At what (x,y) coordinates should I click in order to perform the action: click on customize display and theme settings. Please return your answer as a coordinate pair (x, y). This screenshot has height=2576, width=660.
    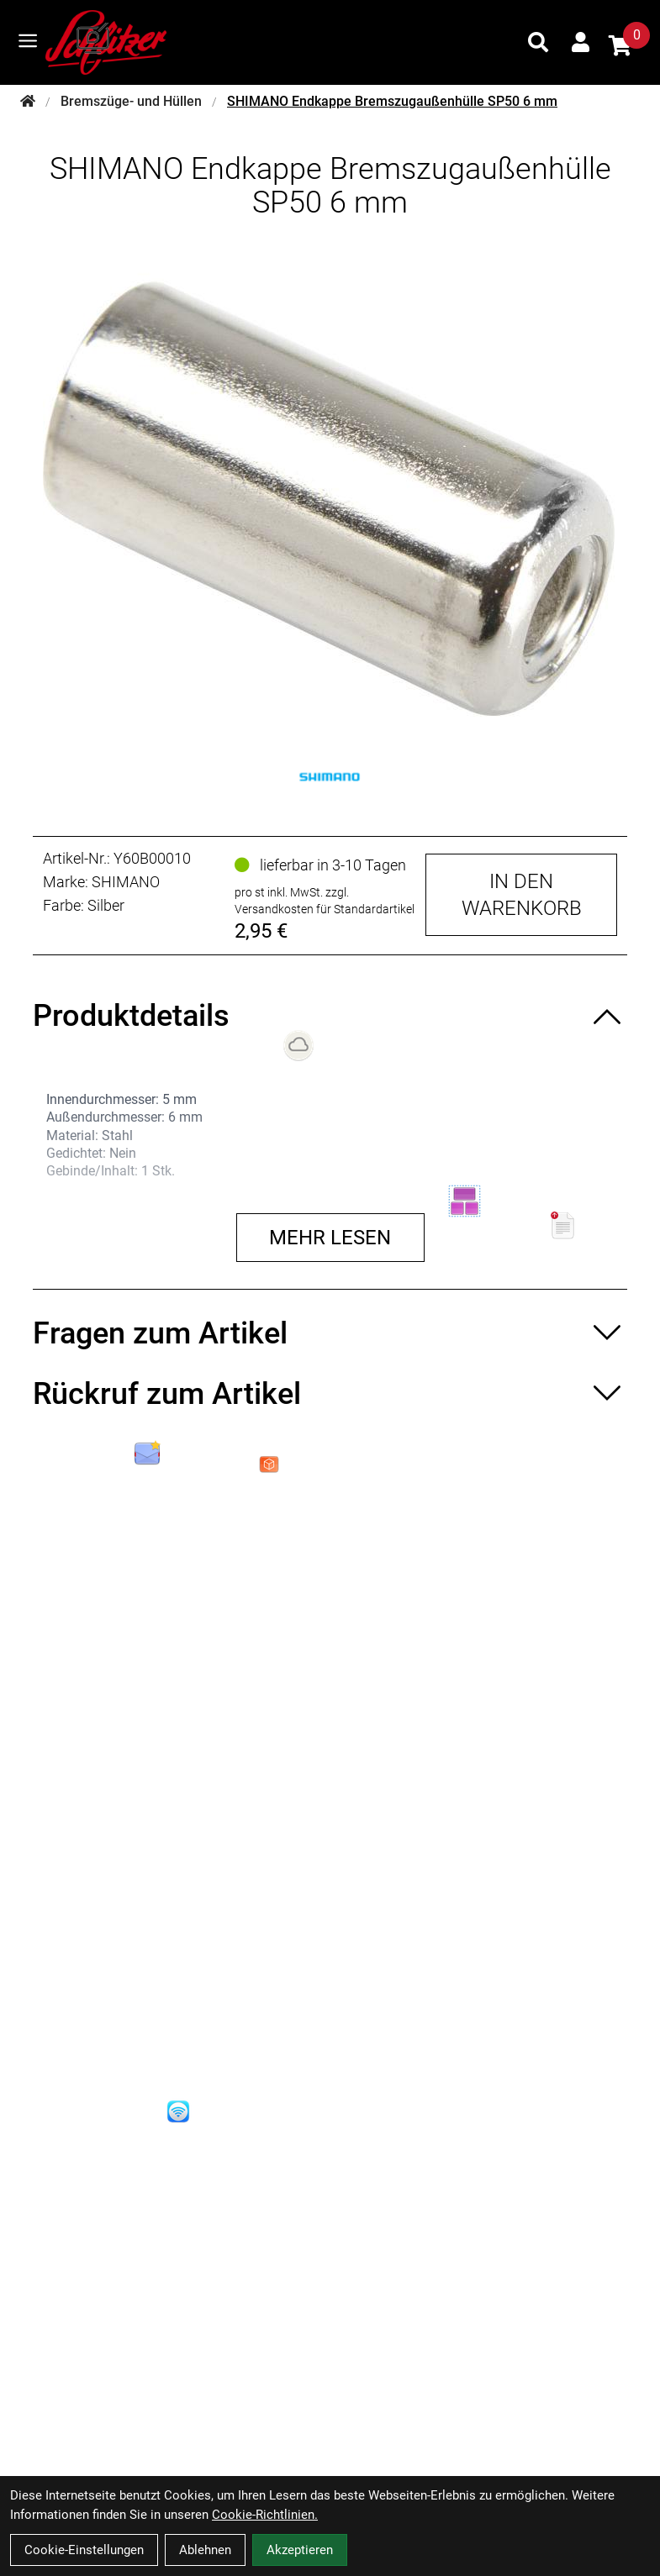
    Looking at the image, I should click on (92, 39).